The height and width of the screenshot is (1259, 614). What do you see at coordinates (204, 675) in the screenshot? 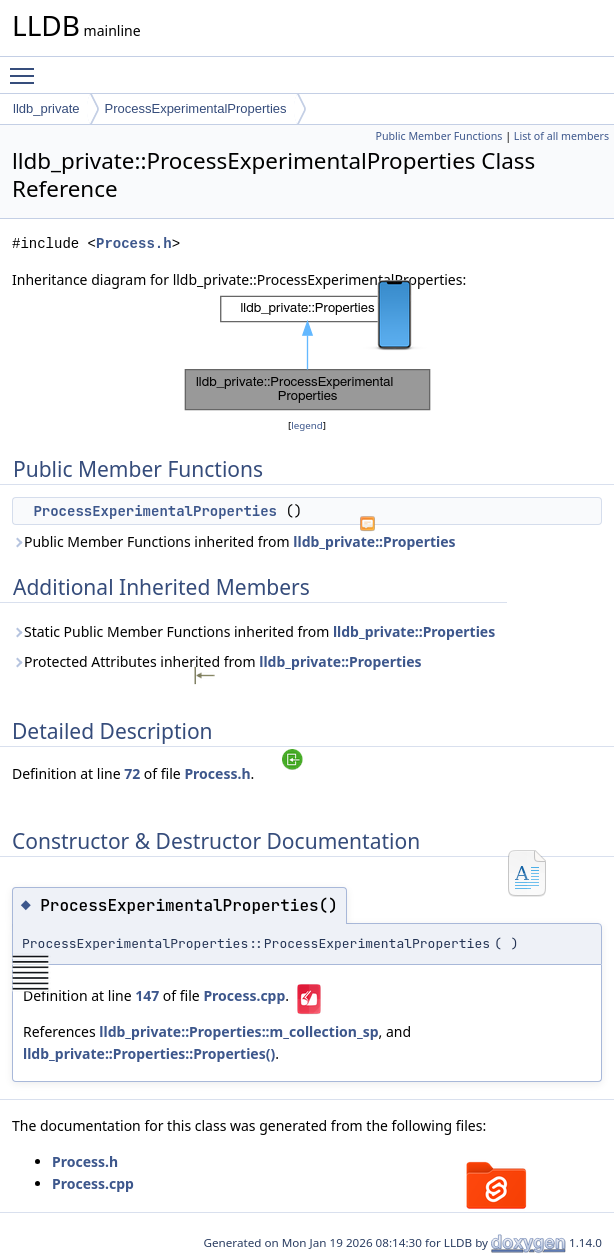
I see `go to the first item in a list or sequence` at bounding box center [204, 675].